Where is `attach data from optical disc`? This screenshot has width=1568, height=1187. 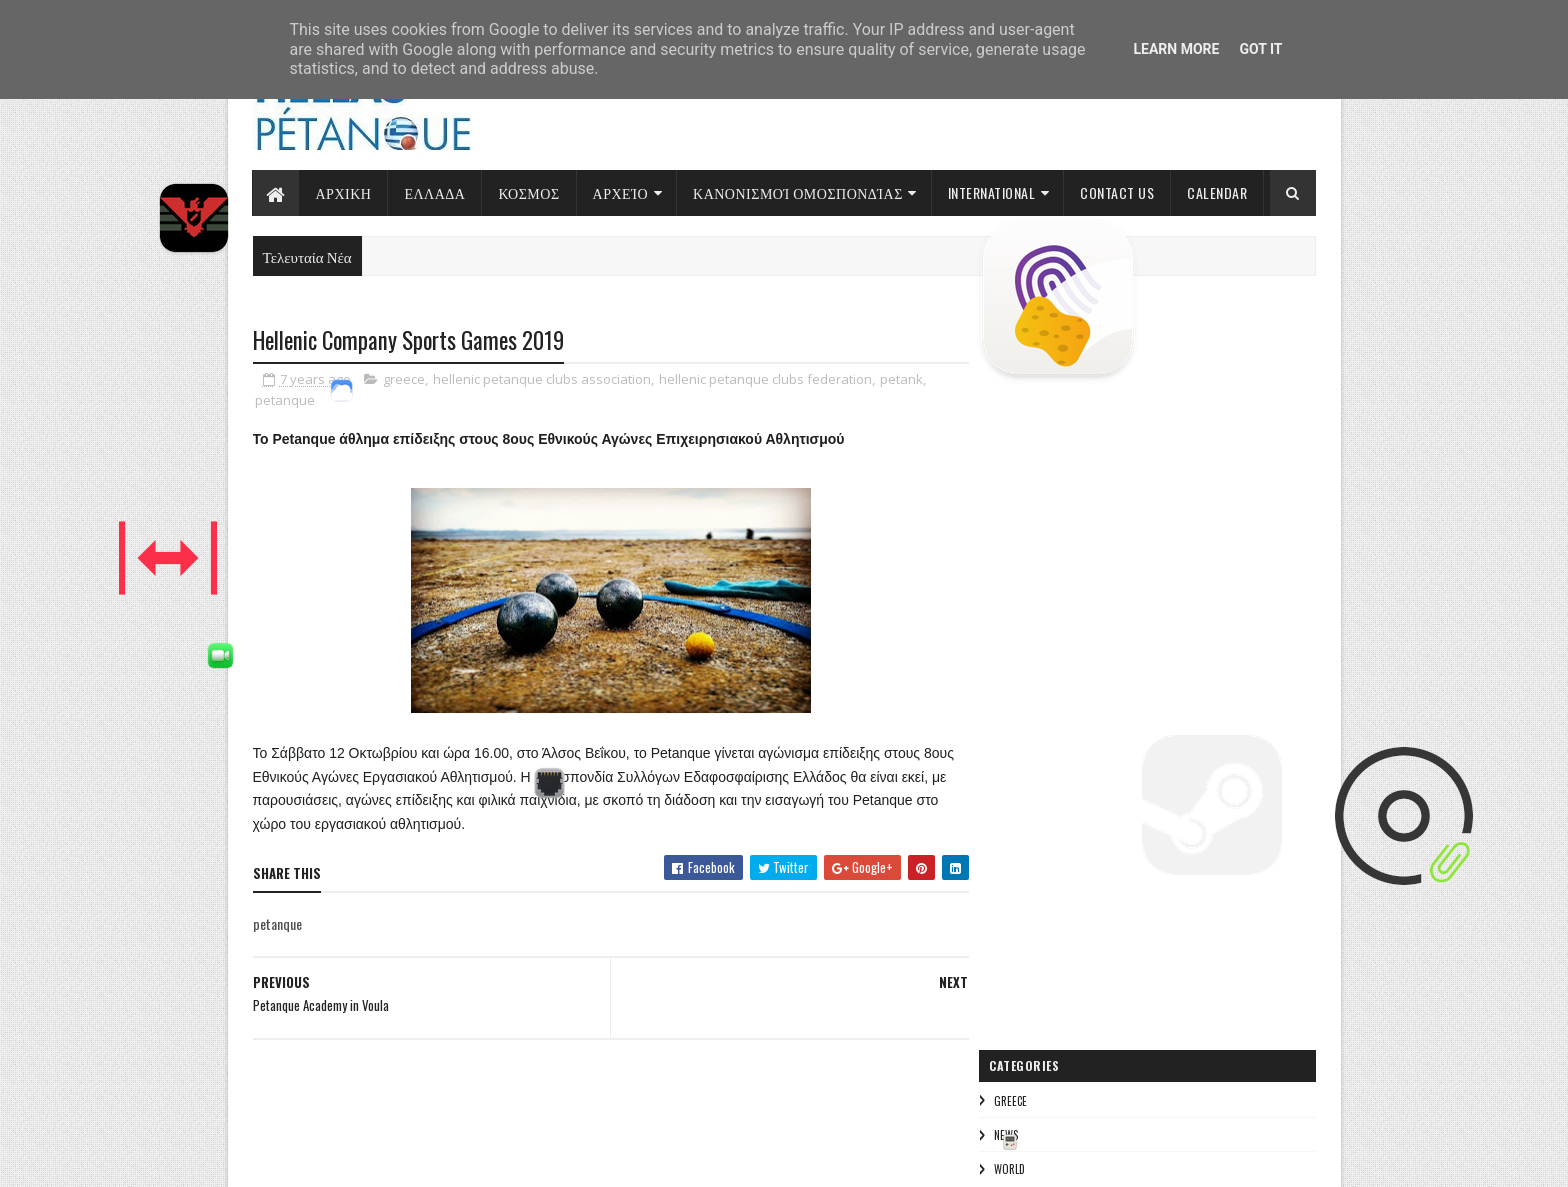 attach data from optical disc is located at coordinates (1404, 816).